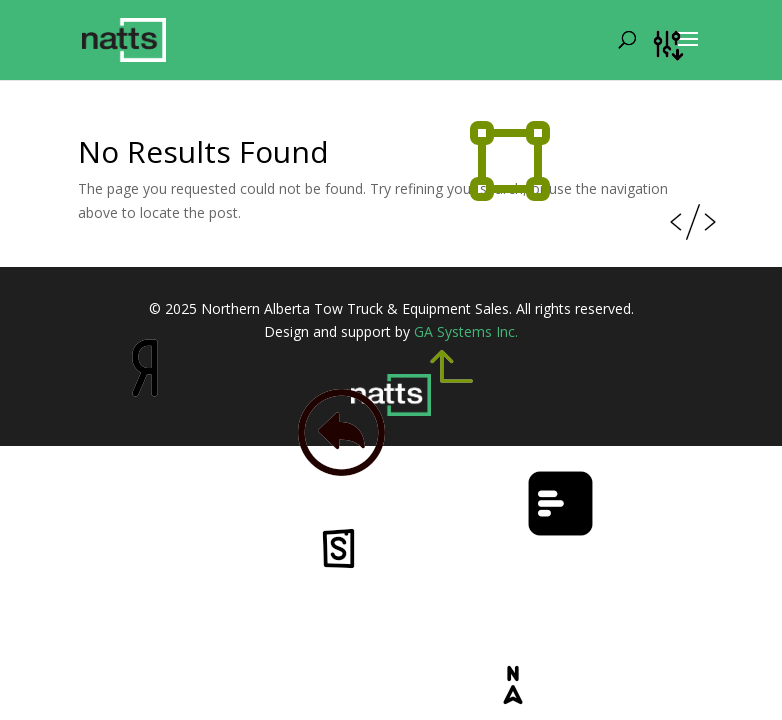 The image size is (782, 720). What do you see at coordinates (341, 432) in the screenshot?
I see `undo the last action` at bounding box center [341, 432].